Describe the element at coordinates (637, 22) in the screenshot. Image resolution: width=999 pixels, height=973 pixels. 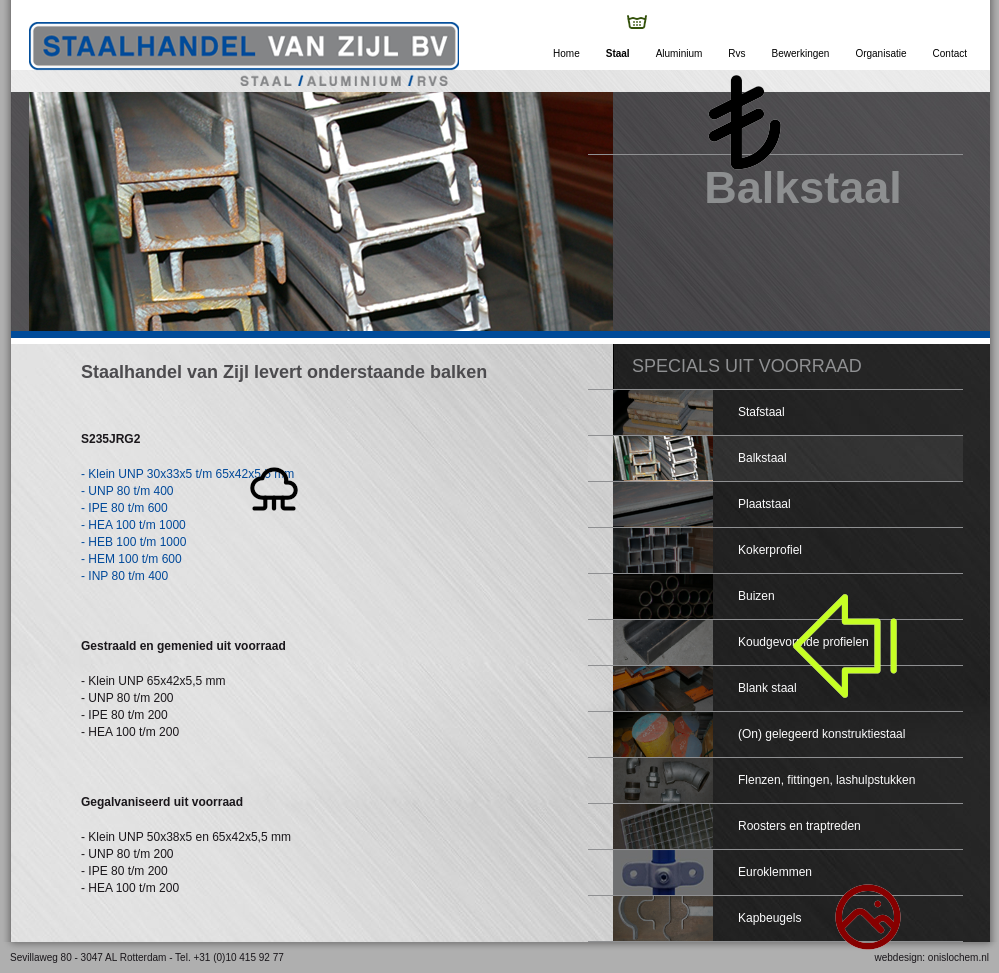
I see `wash at high temperature (6 dots) laundry care symbol` at that location.